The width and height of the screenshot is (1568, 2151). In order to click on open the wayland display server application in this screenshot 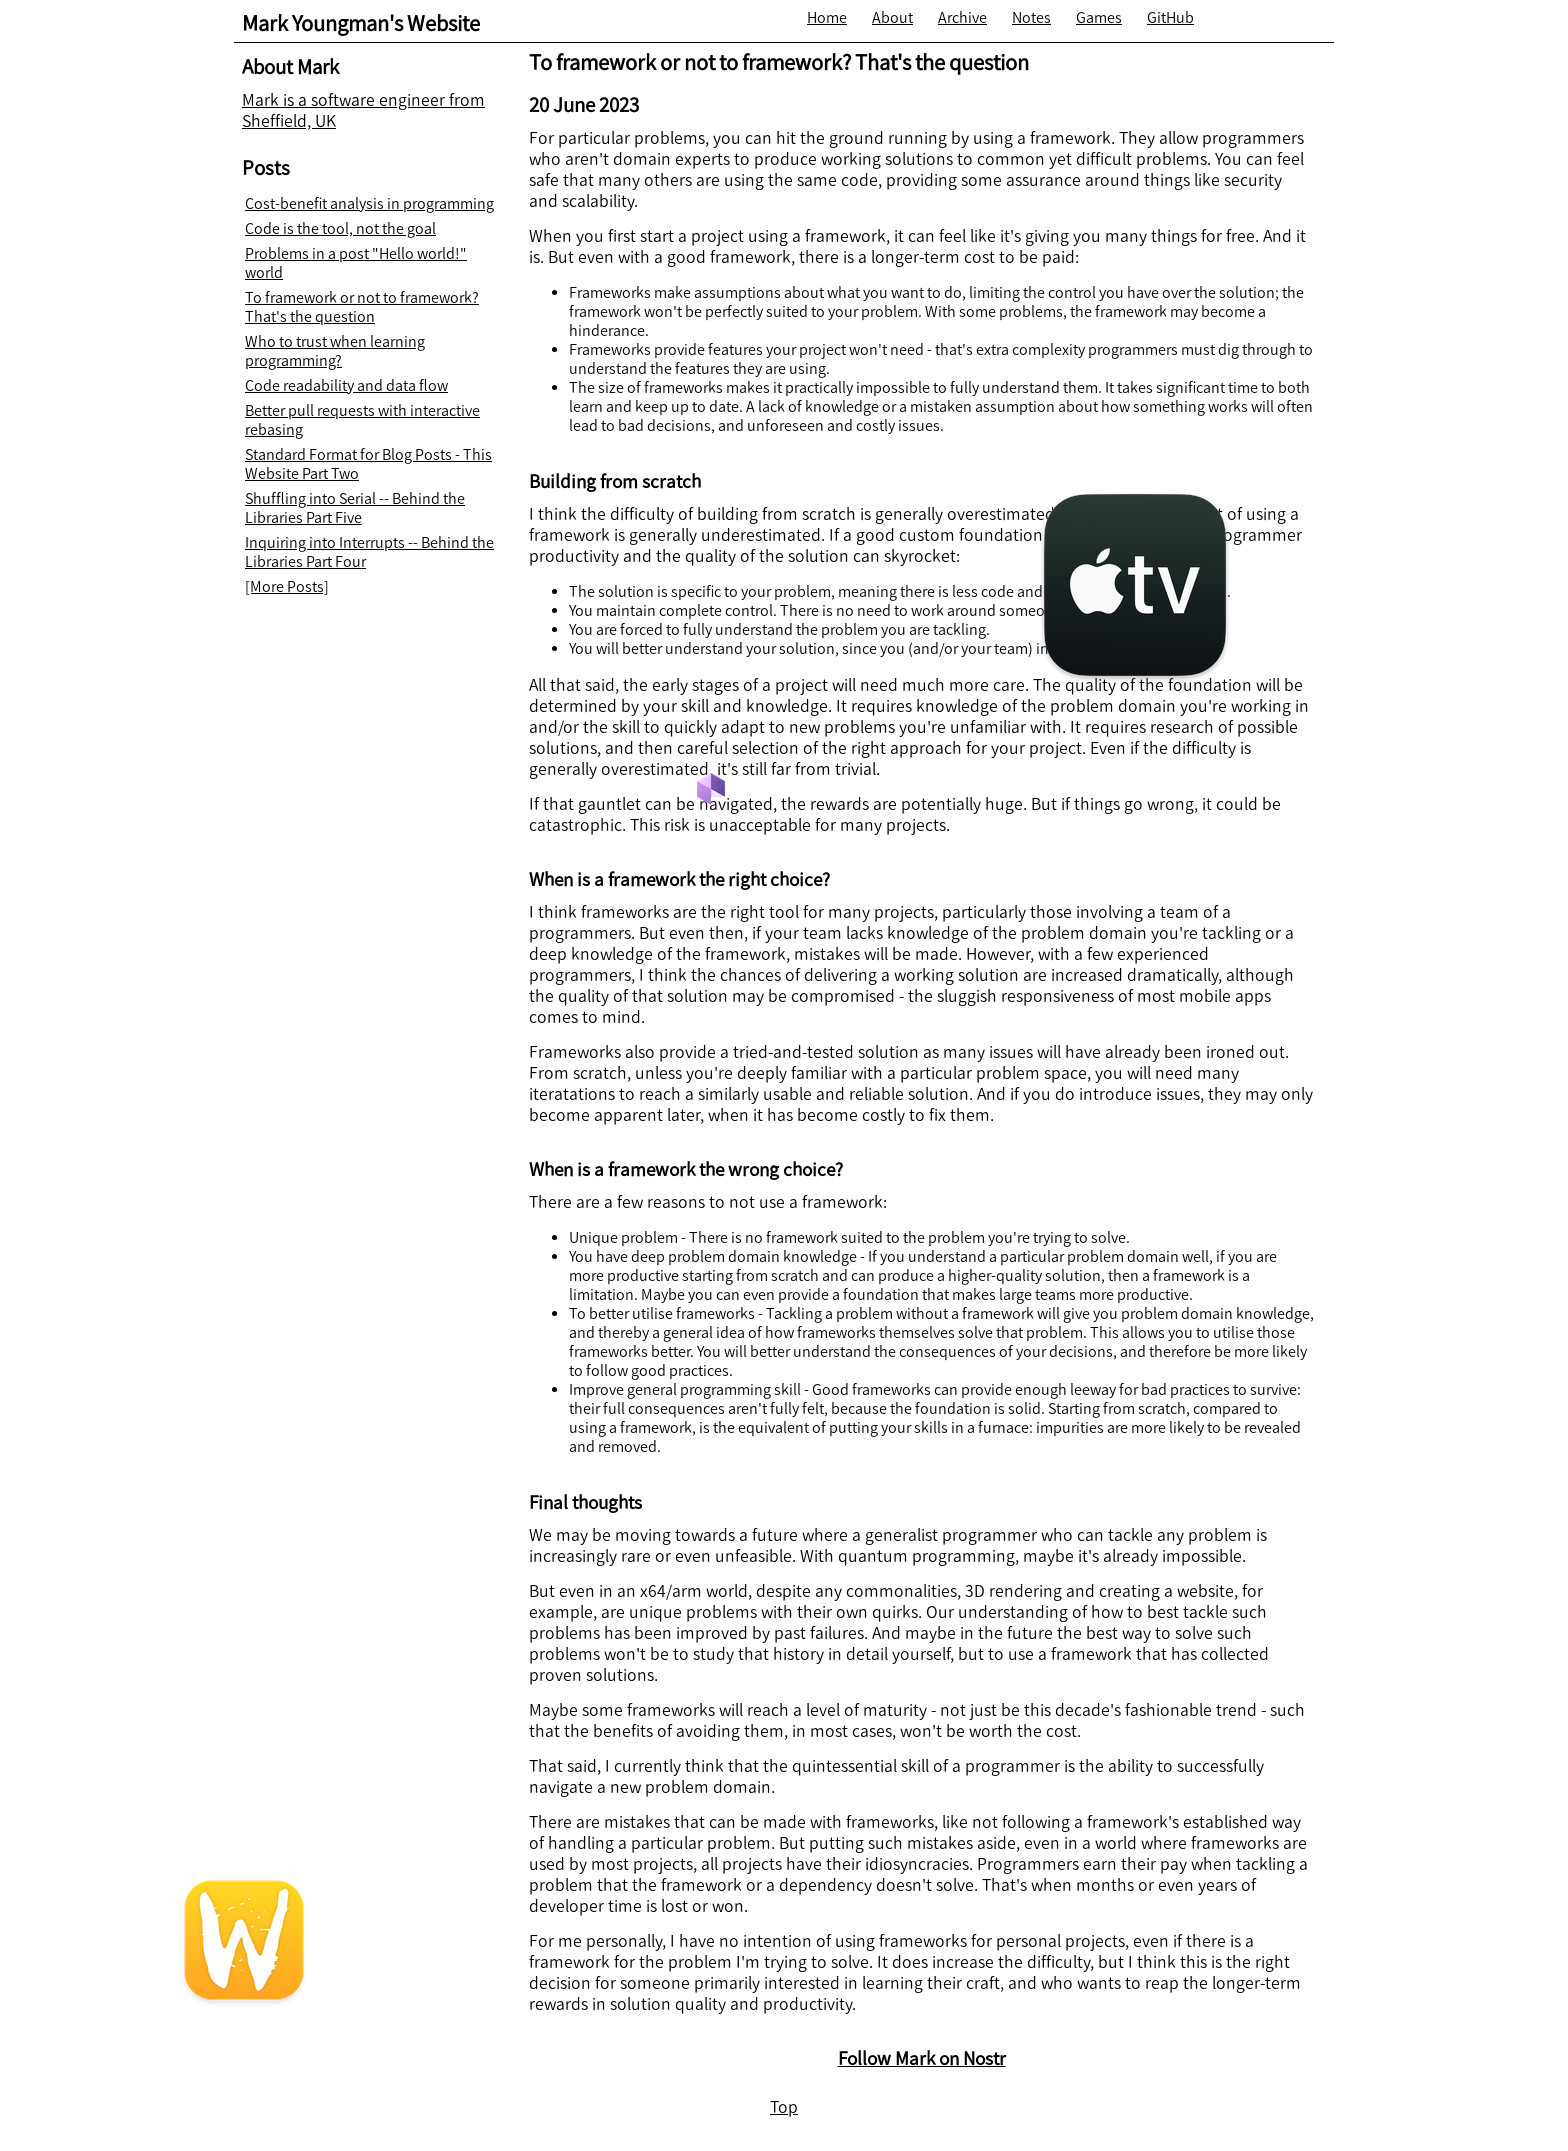, I will do `click(244, 1940)`.